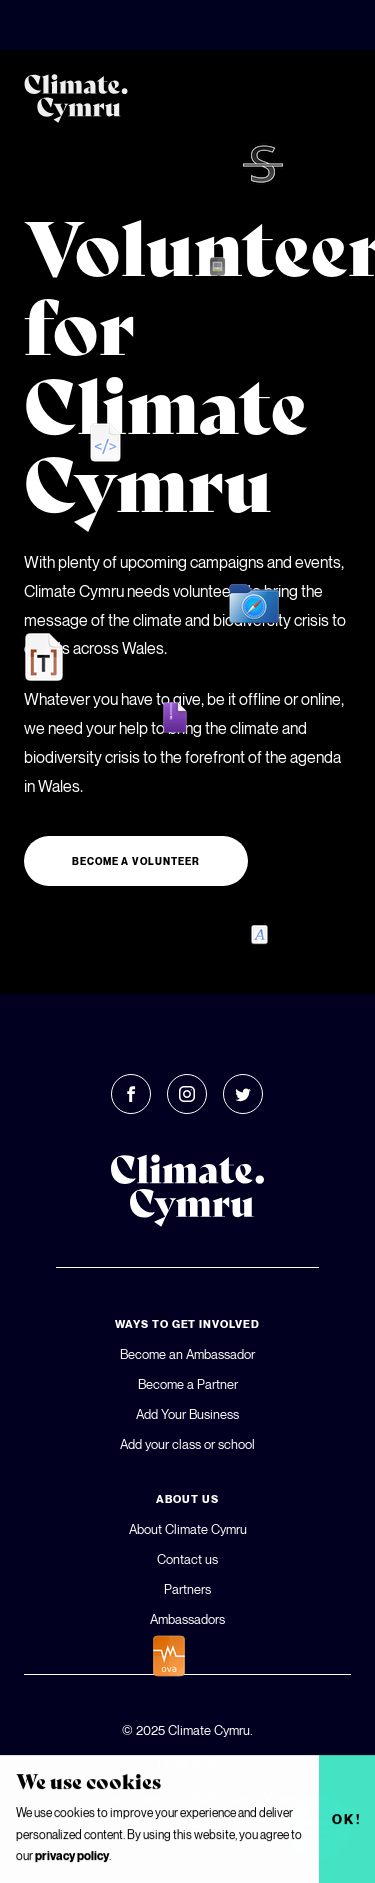 This screenshot has height=1883, width=375. What do you see at coordinates (259, 934) in the screenshot?
I see `open a font file` at bounding box center [259, 934].